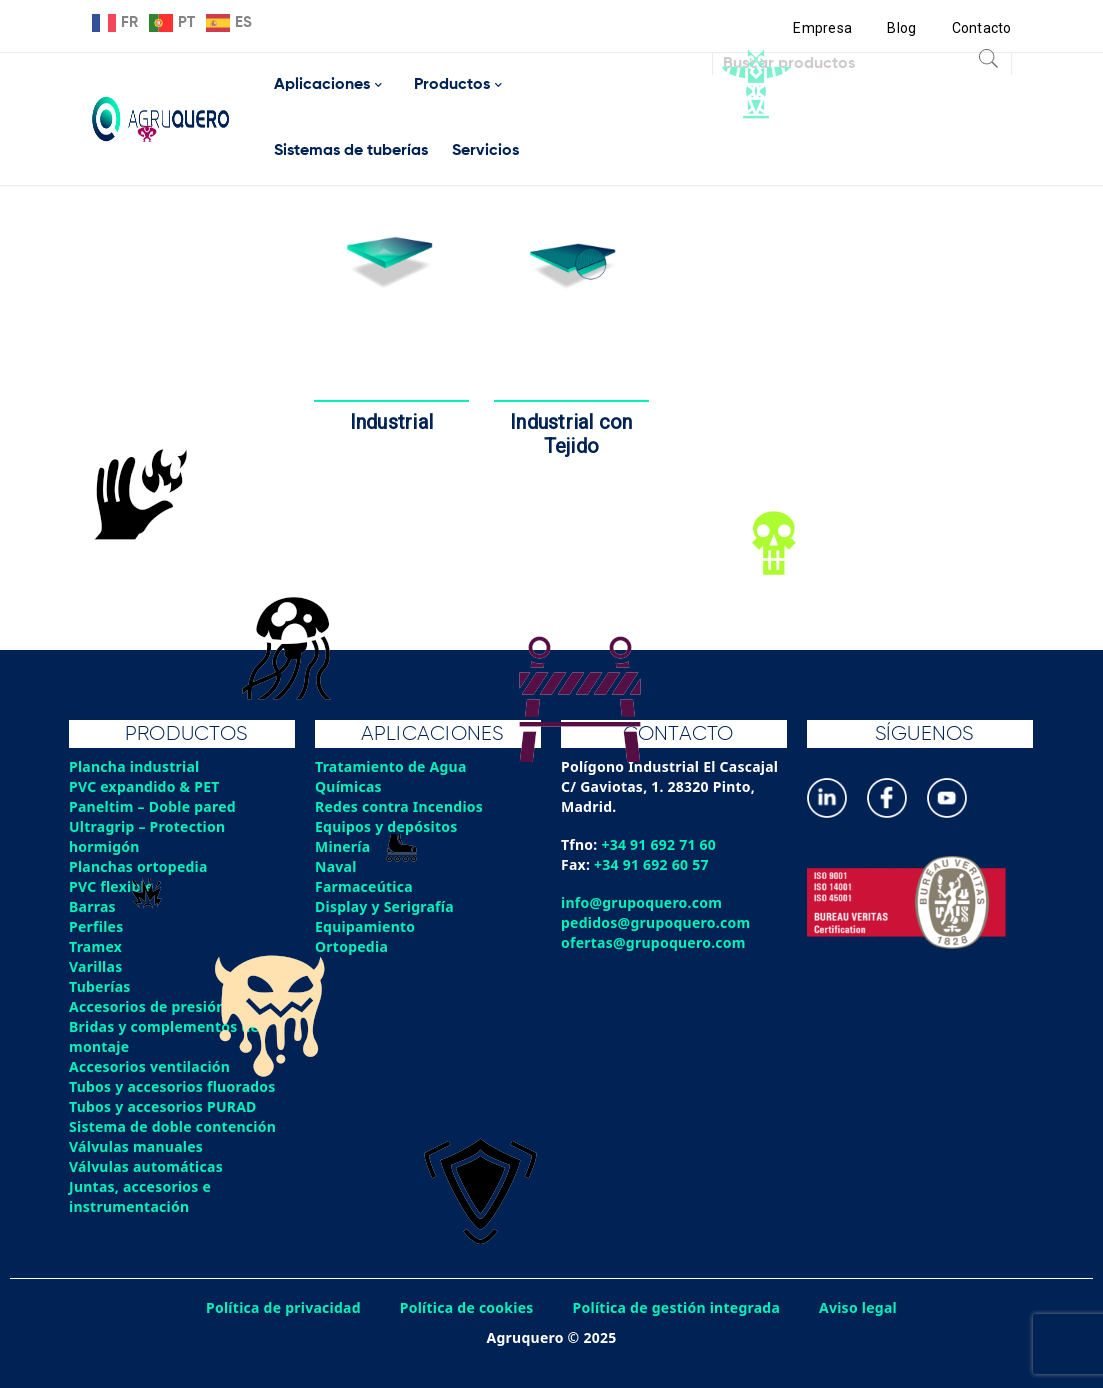  What do you see at coordinates (580, 697) in the screenshot?
I see `indicates a blocked or restricted area` at bounding box center [580, 697].